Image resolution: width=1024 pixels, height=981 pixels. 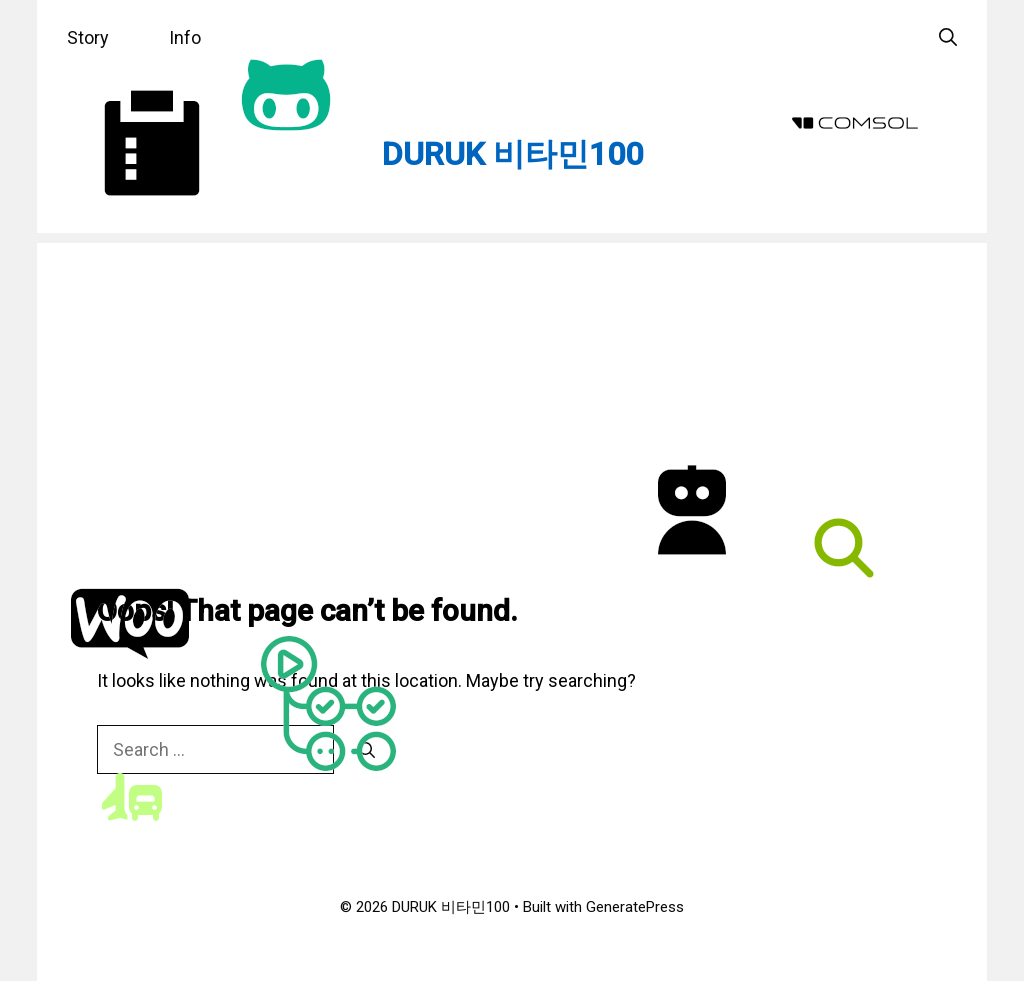 I want to click on search for content, so click(x=844, y=548).